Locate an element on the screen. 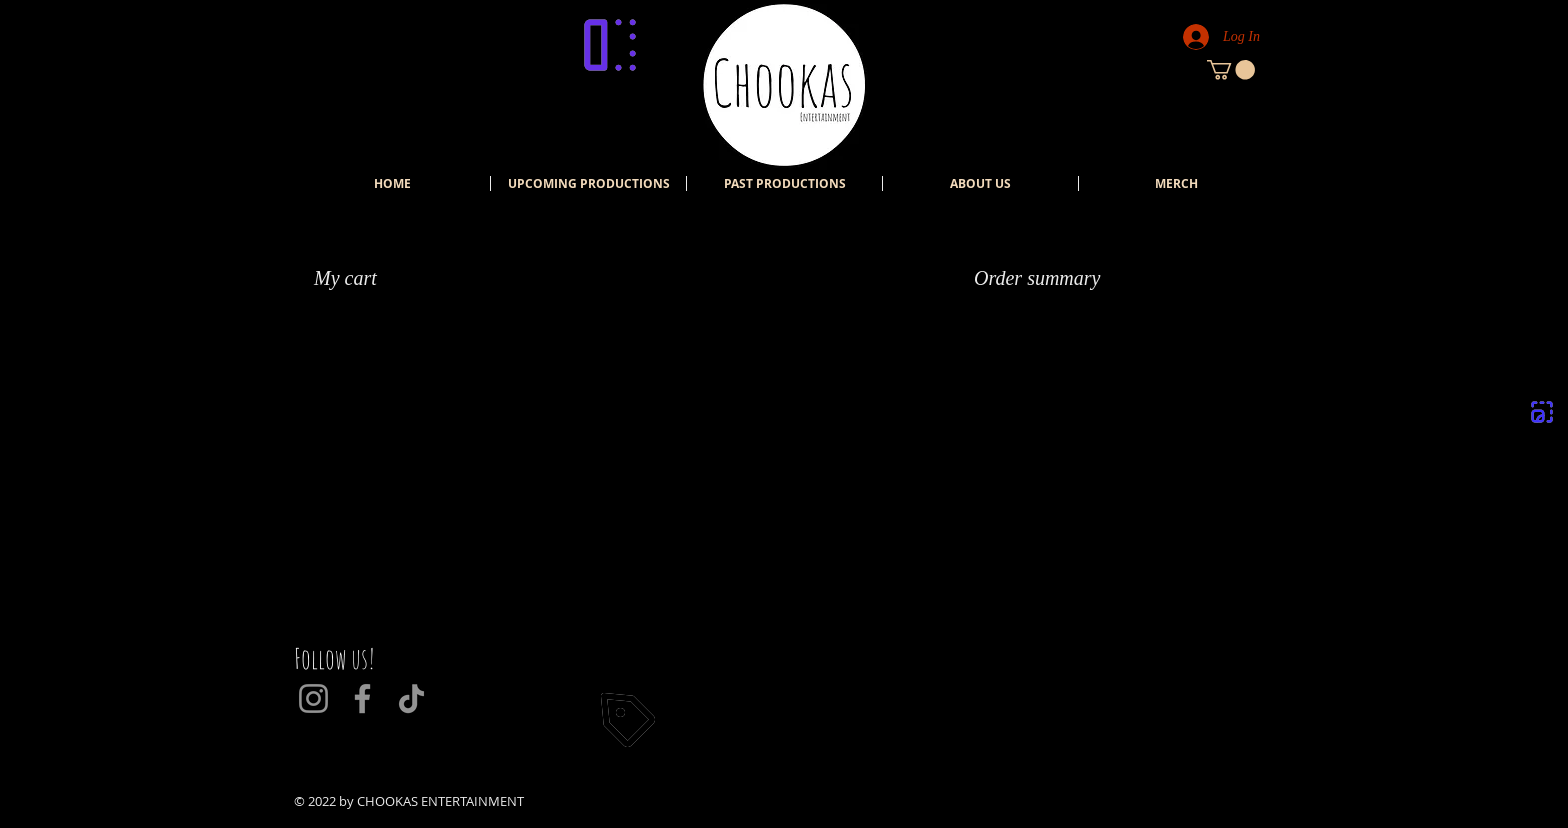  view or manage tags is located at coordinates (625, 717).